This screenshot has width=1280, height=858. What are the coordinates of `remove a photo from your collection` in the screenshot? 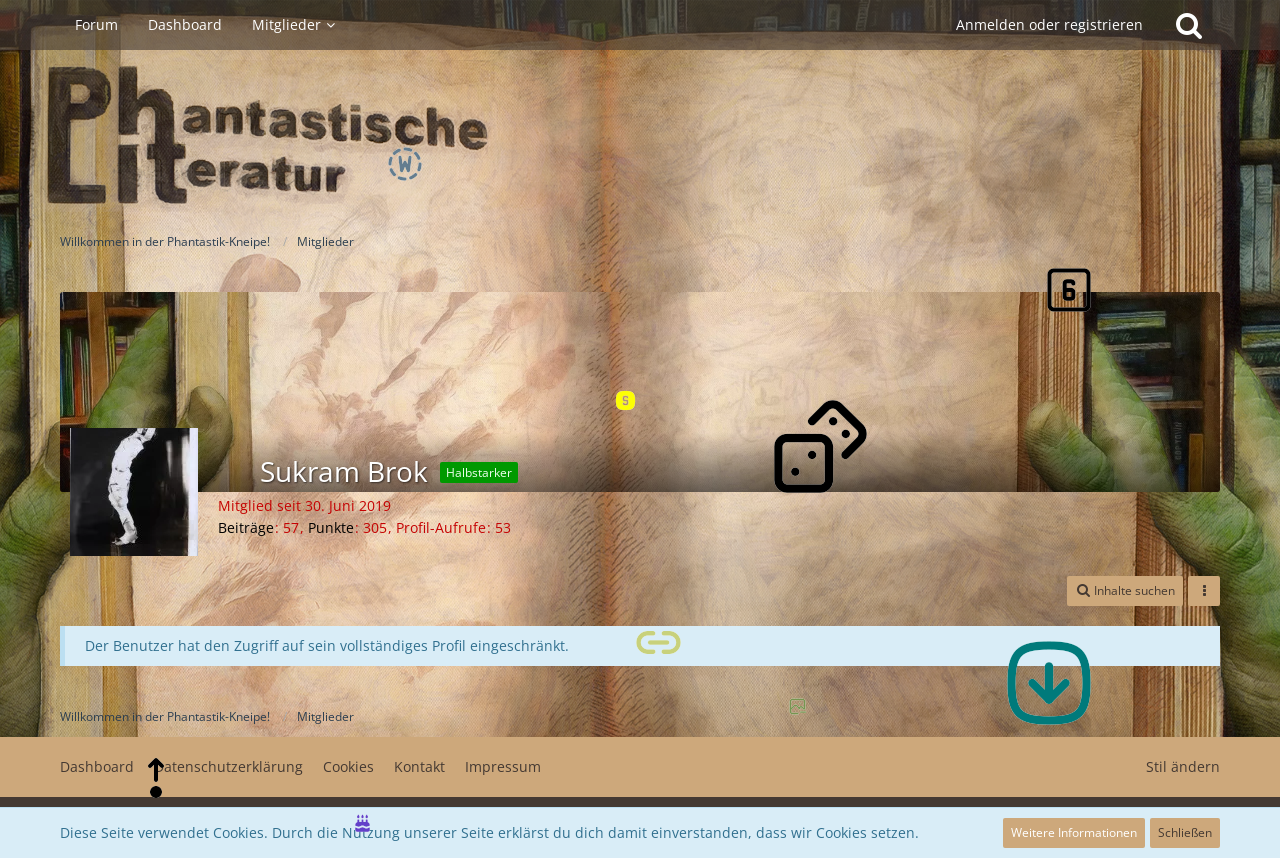 It's located at (797, 706).